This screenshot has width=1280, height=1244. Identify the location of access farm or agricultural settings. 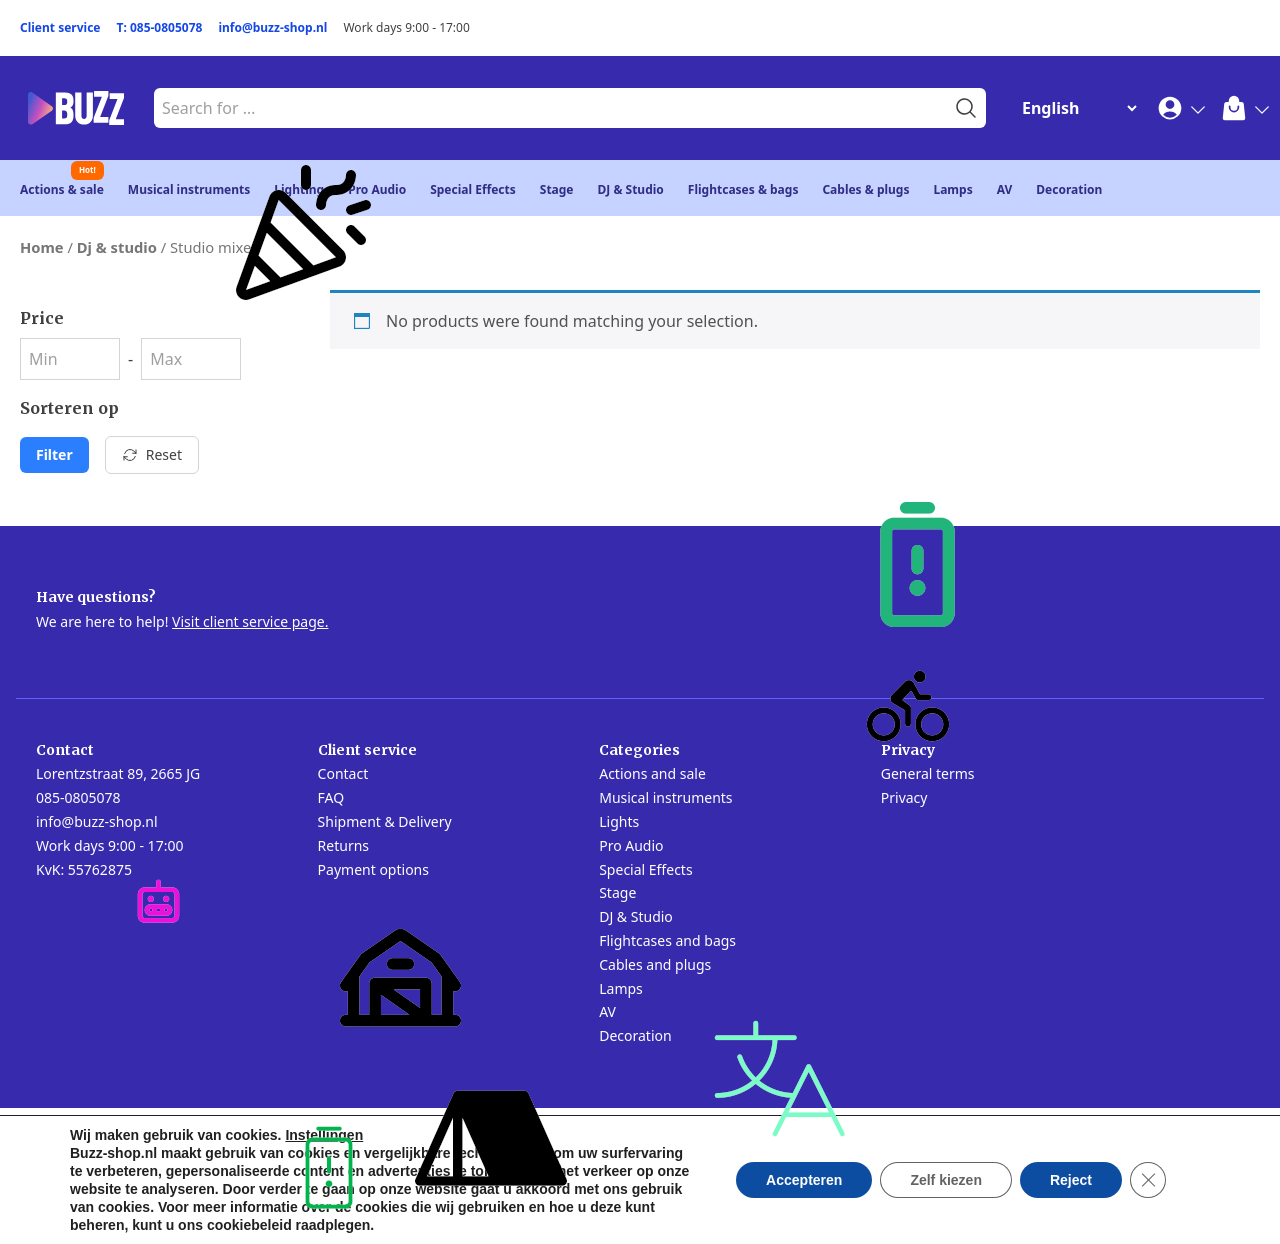
(400, 985).